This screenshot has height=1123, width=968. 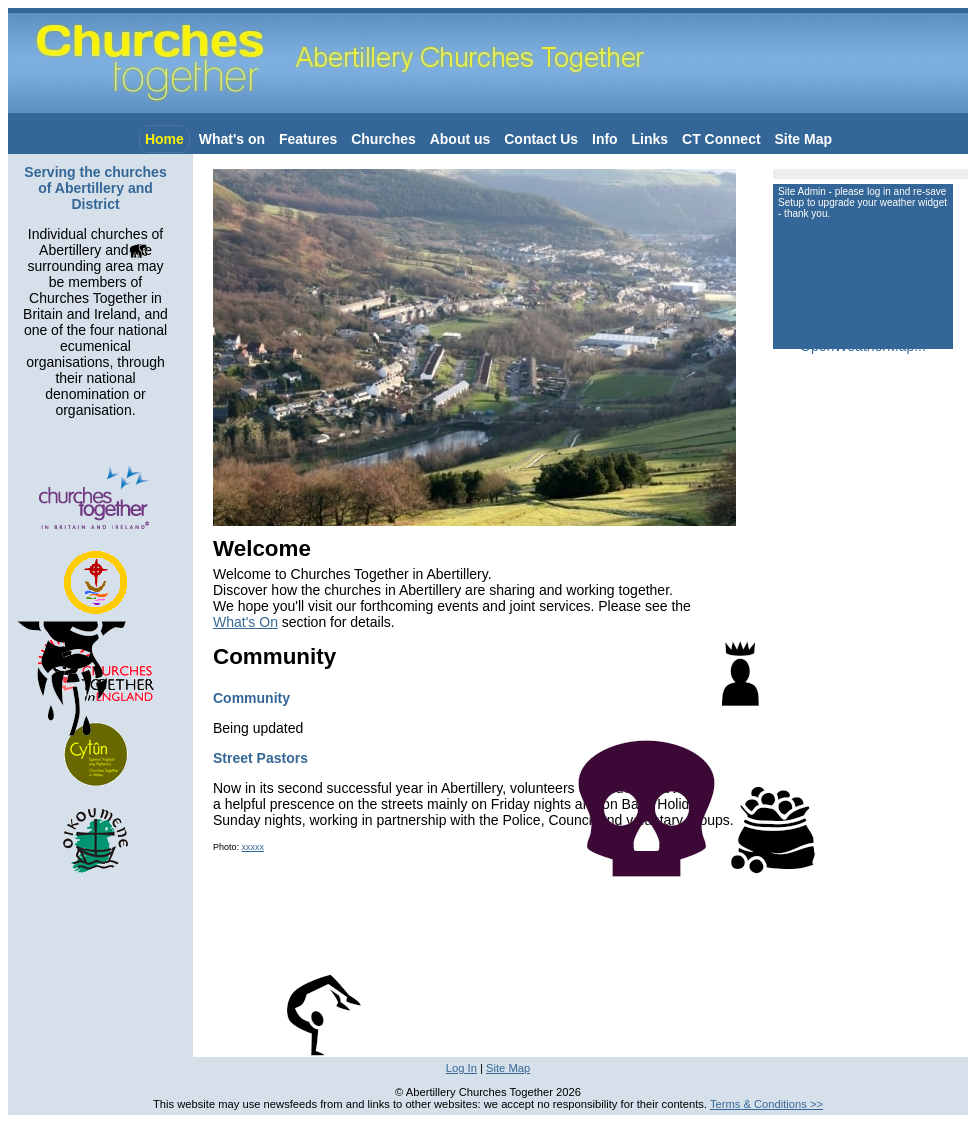 What do you see at coordinates (71, 678) in the screenshot?
I see `indicates a ceiling hazard or obstacle in gameplay` at bounding box center [71, 678].